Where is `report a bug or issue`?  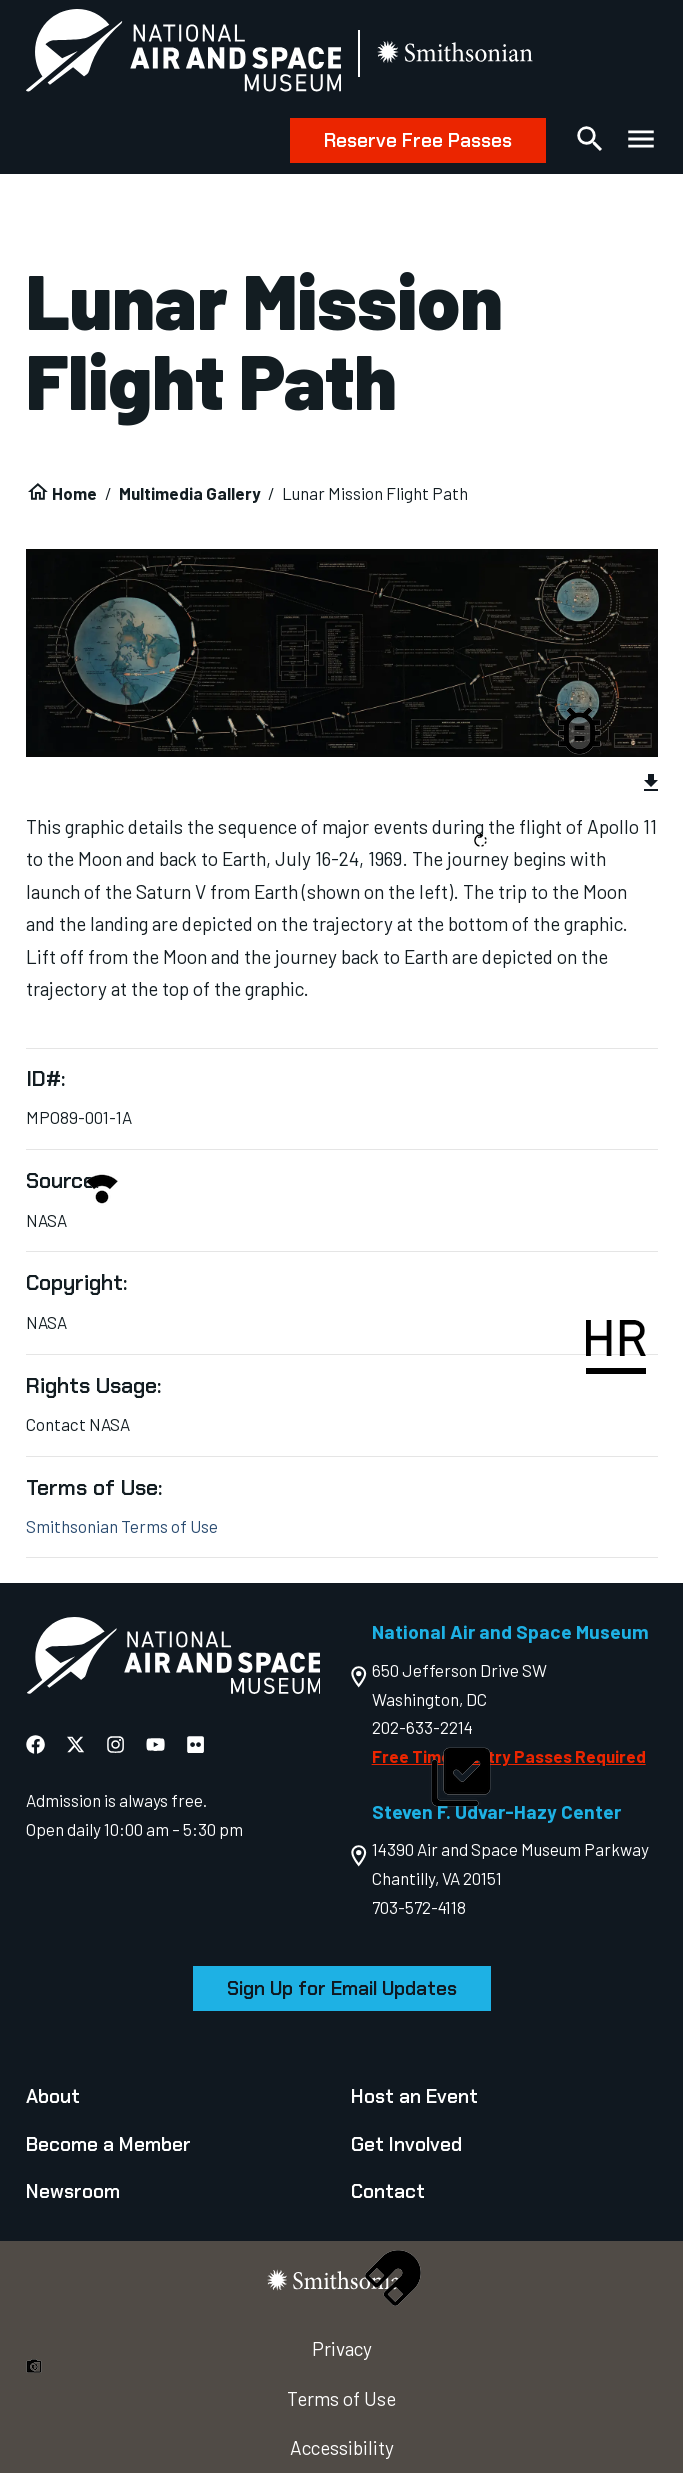 report a bug or issue is located at coordinates (579, 730).